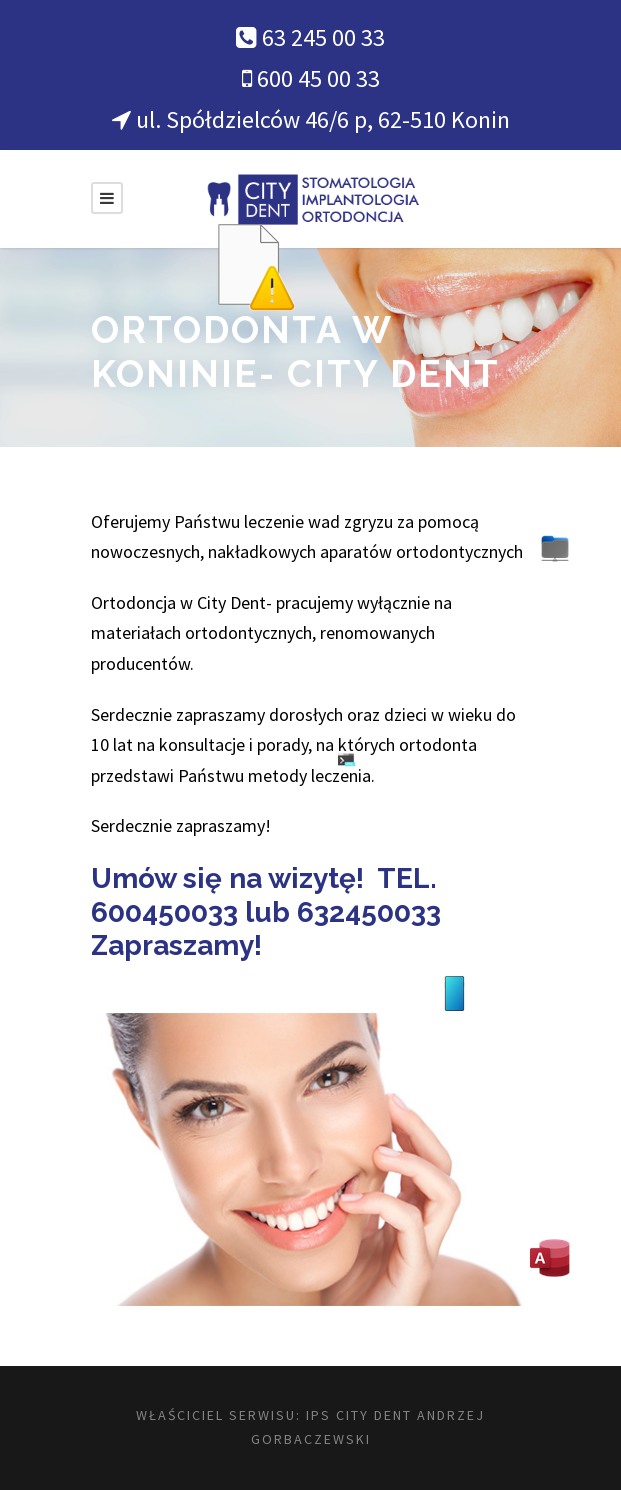  What do you see at coordinates (346, 759) in the screenshot?
I see `open windows terminal preview app` at bounding box center [346, 759].